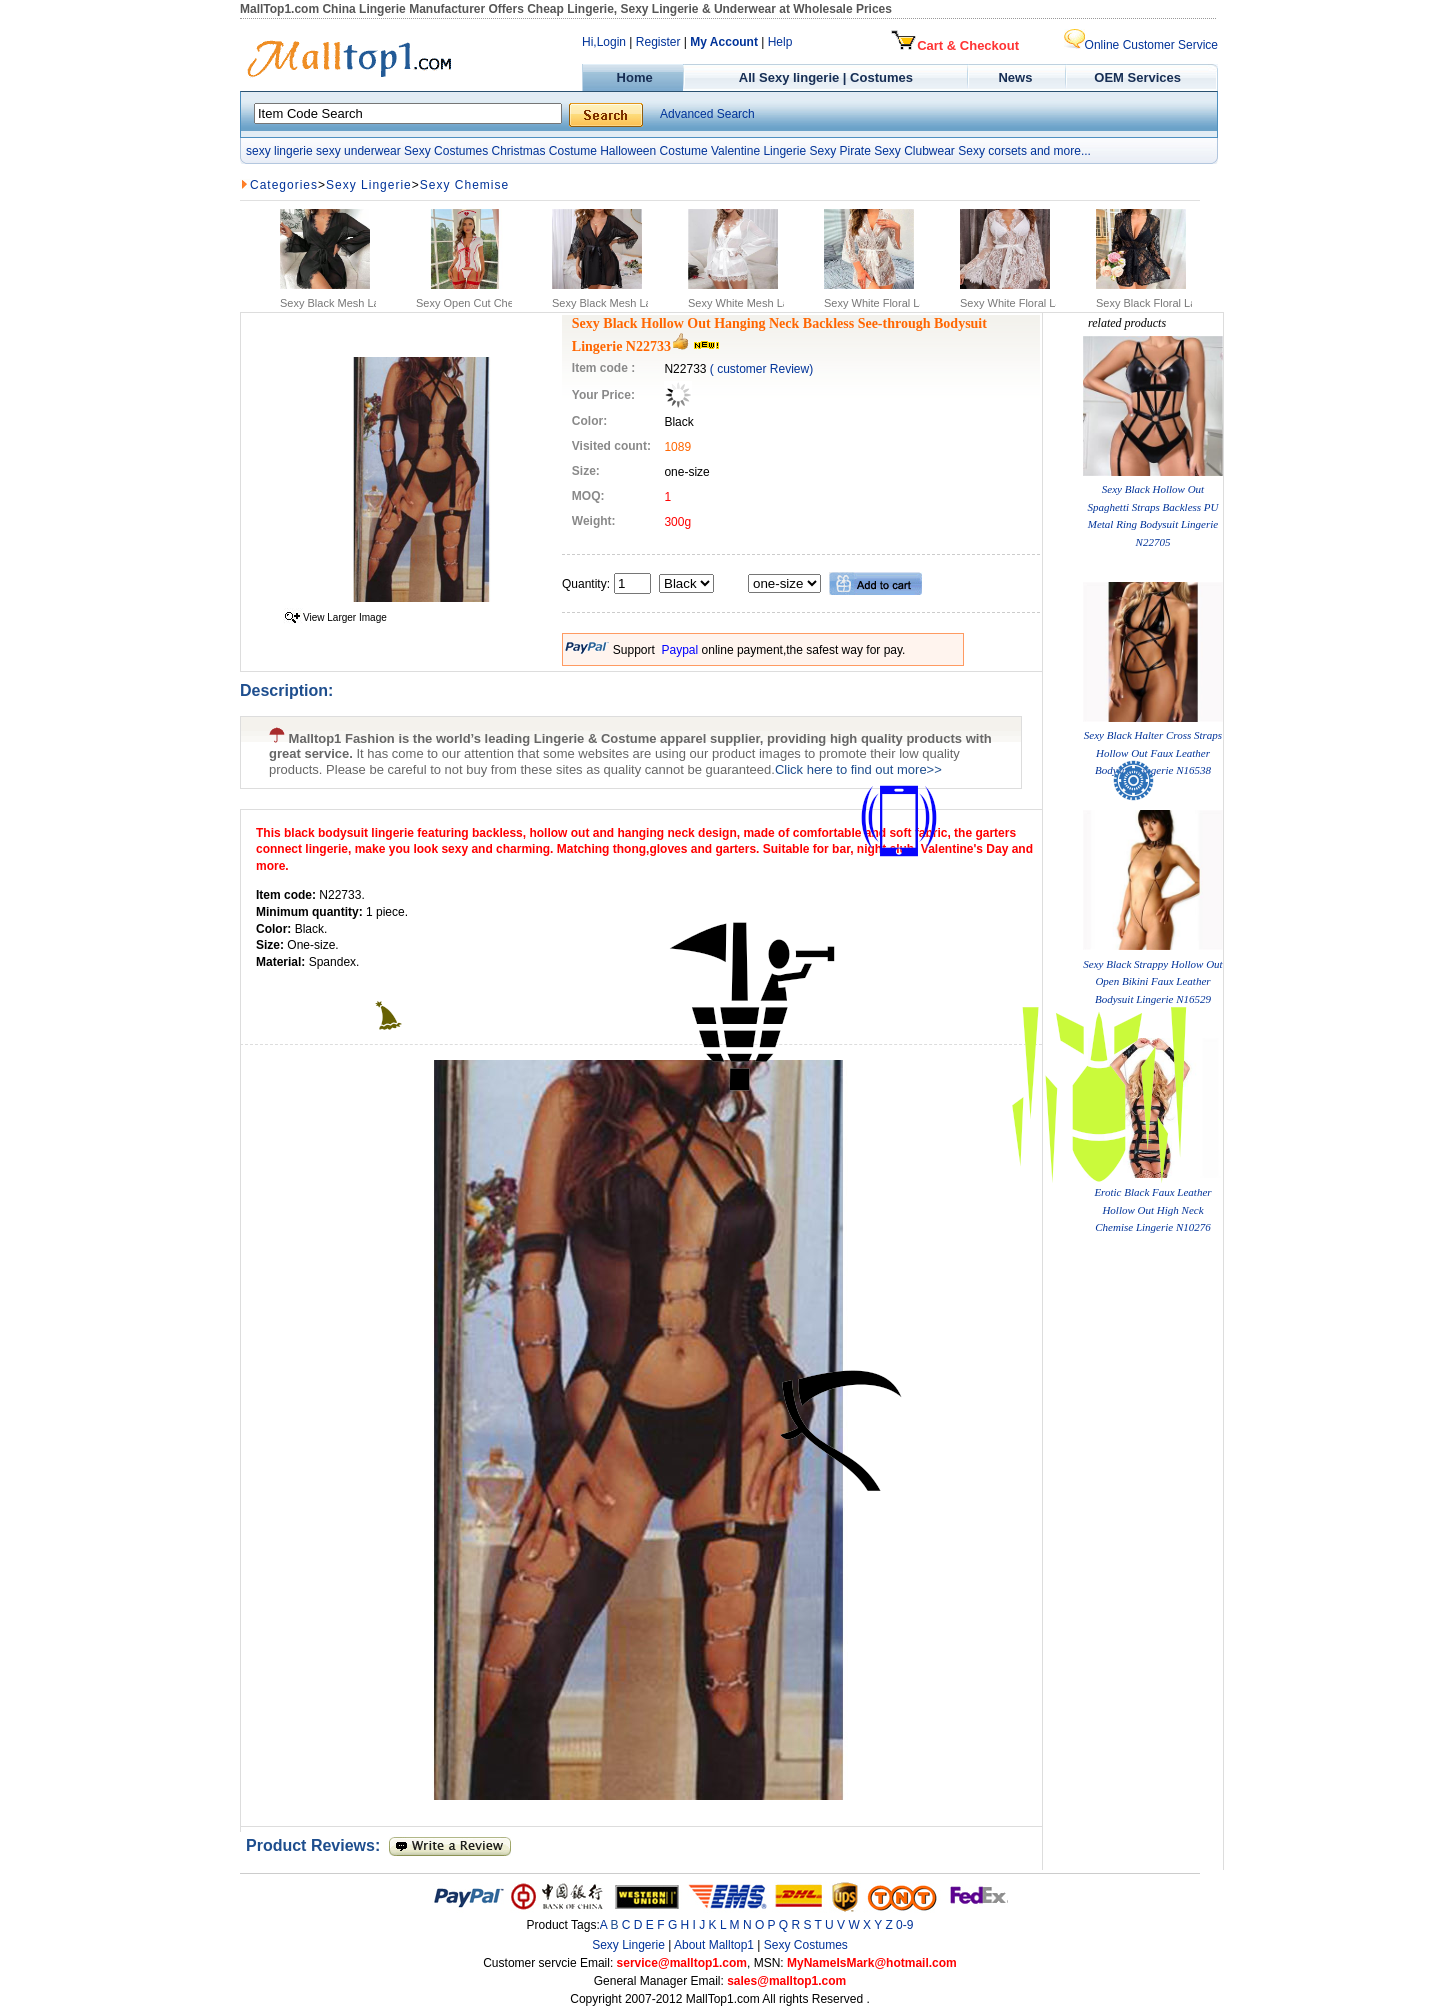 This screenshot has height=2008, width=1440. I want to click on incoming call or notification alert, so click(899, 821).